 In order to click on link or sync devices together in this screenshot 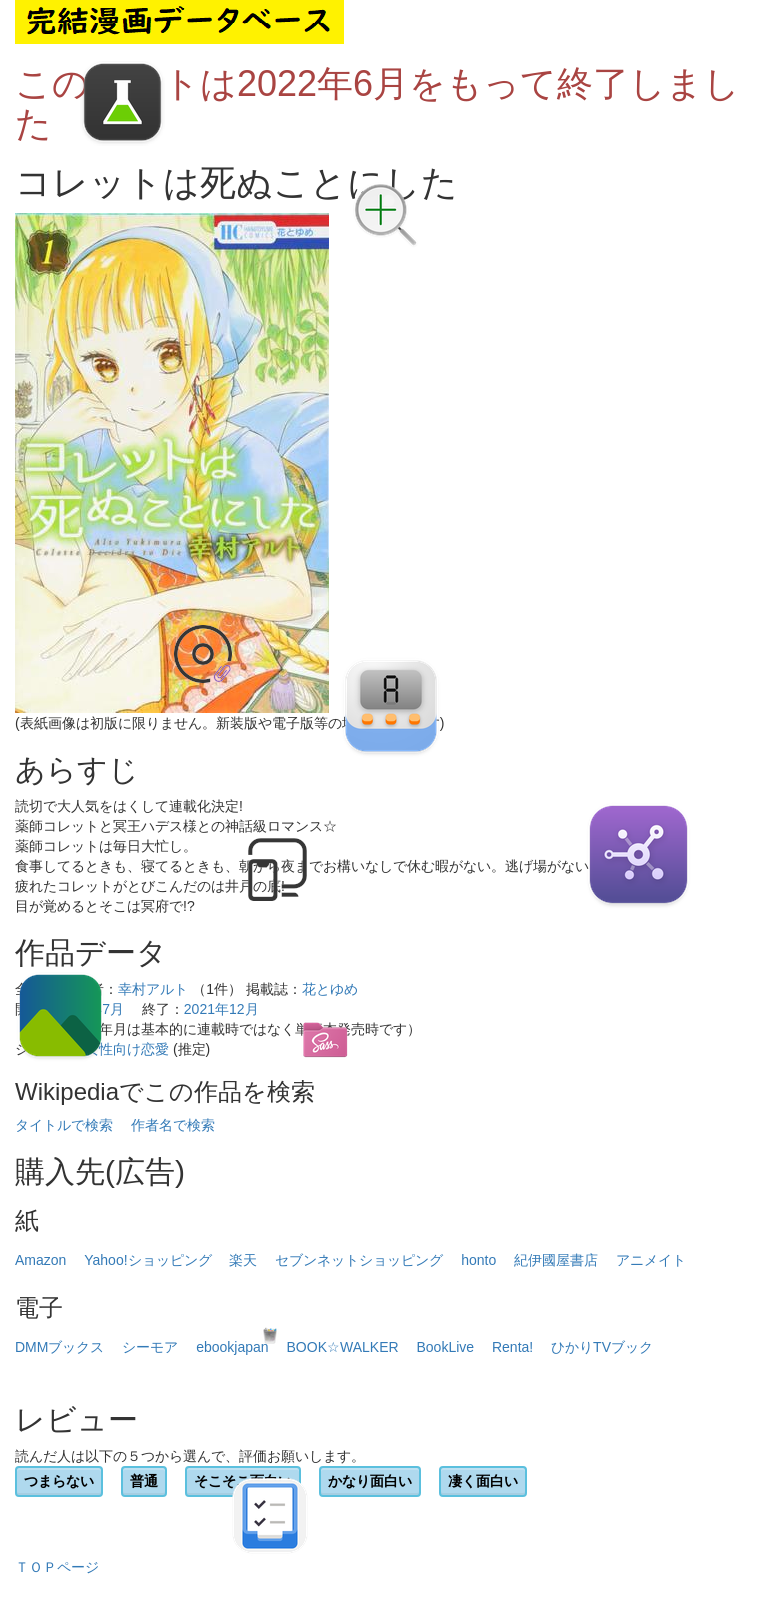, I will do `click(277, 867)`.